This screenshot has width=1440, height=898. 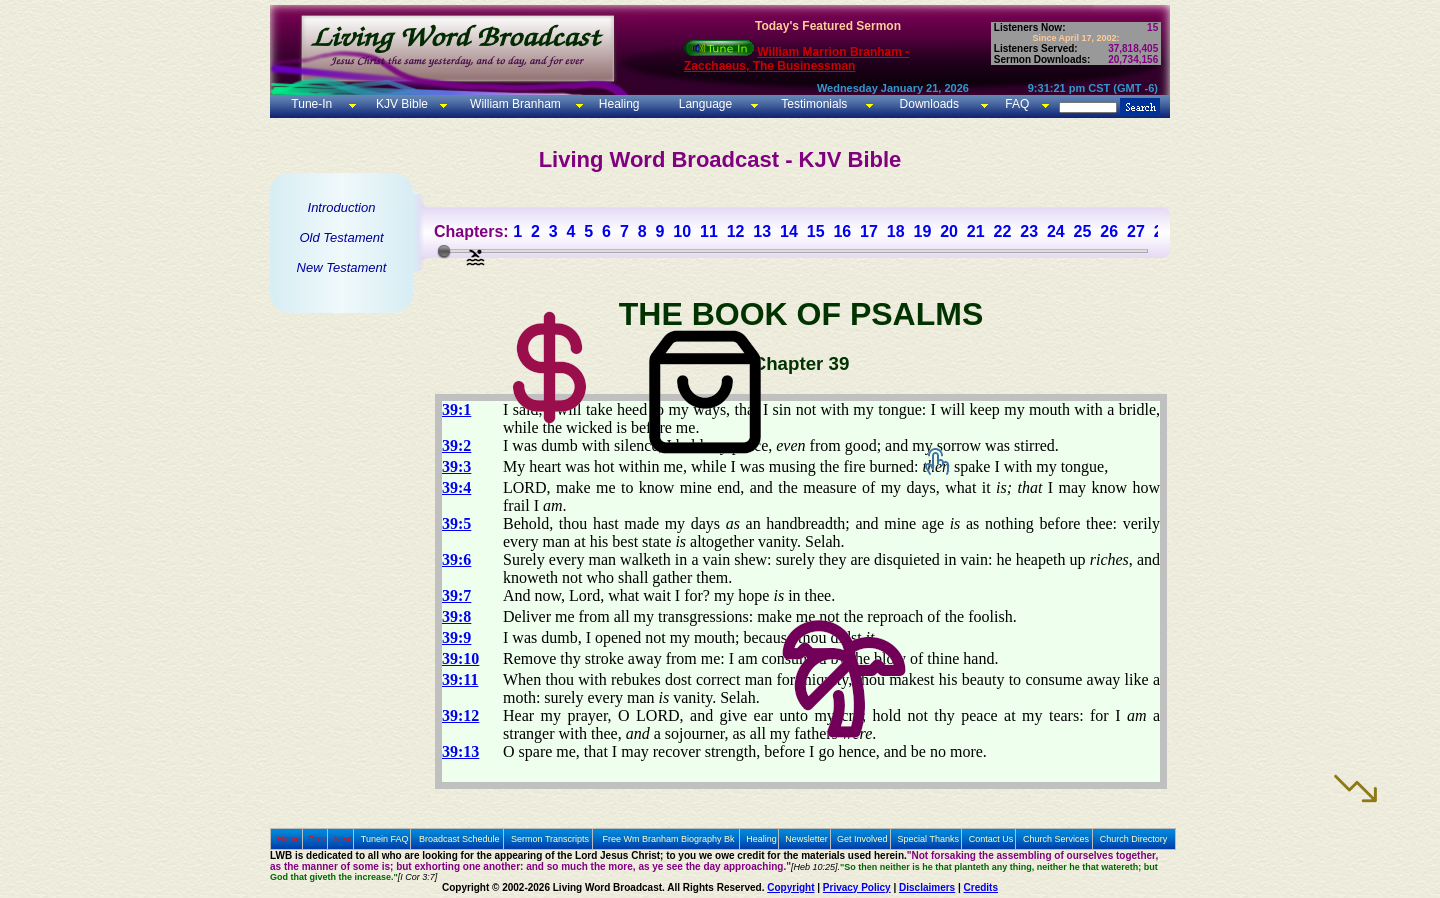 I want to click on tap to interact with this element, so click(x=937, y=462).